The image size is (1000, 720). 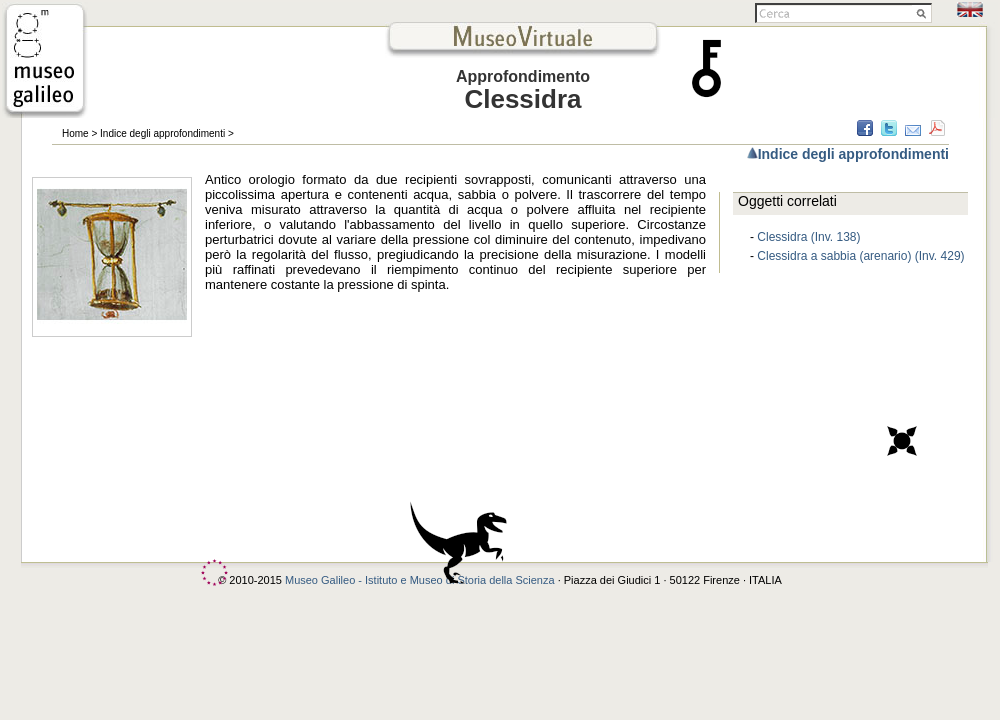 I want to click on select european union as region or country, so click(x=214, y=572).